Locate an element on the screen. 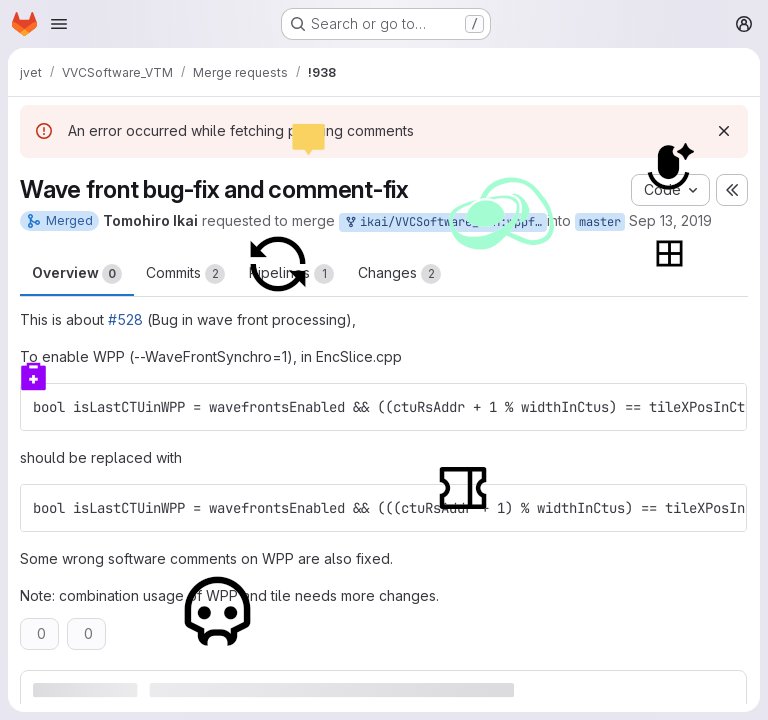 This screenshot has width=768, height=720. sign in with Microsoft account is located at coordinates (669, 253).